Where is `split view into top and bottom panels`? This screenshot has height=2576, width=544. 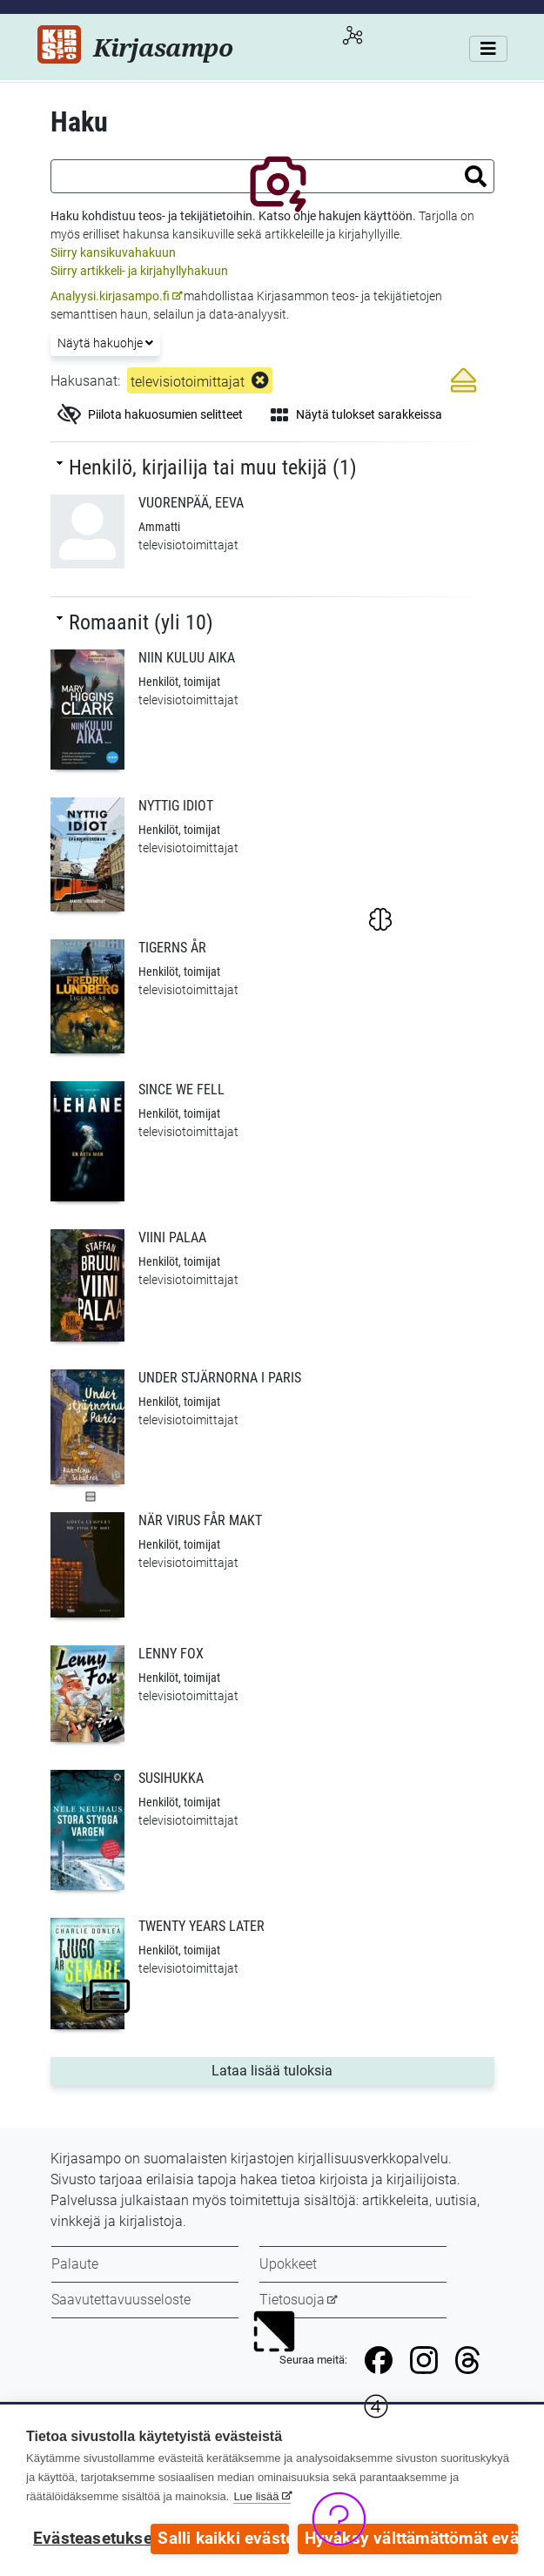 split view into top and bottom panels is located at coordinates (91, 1497).